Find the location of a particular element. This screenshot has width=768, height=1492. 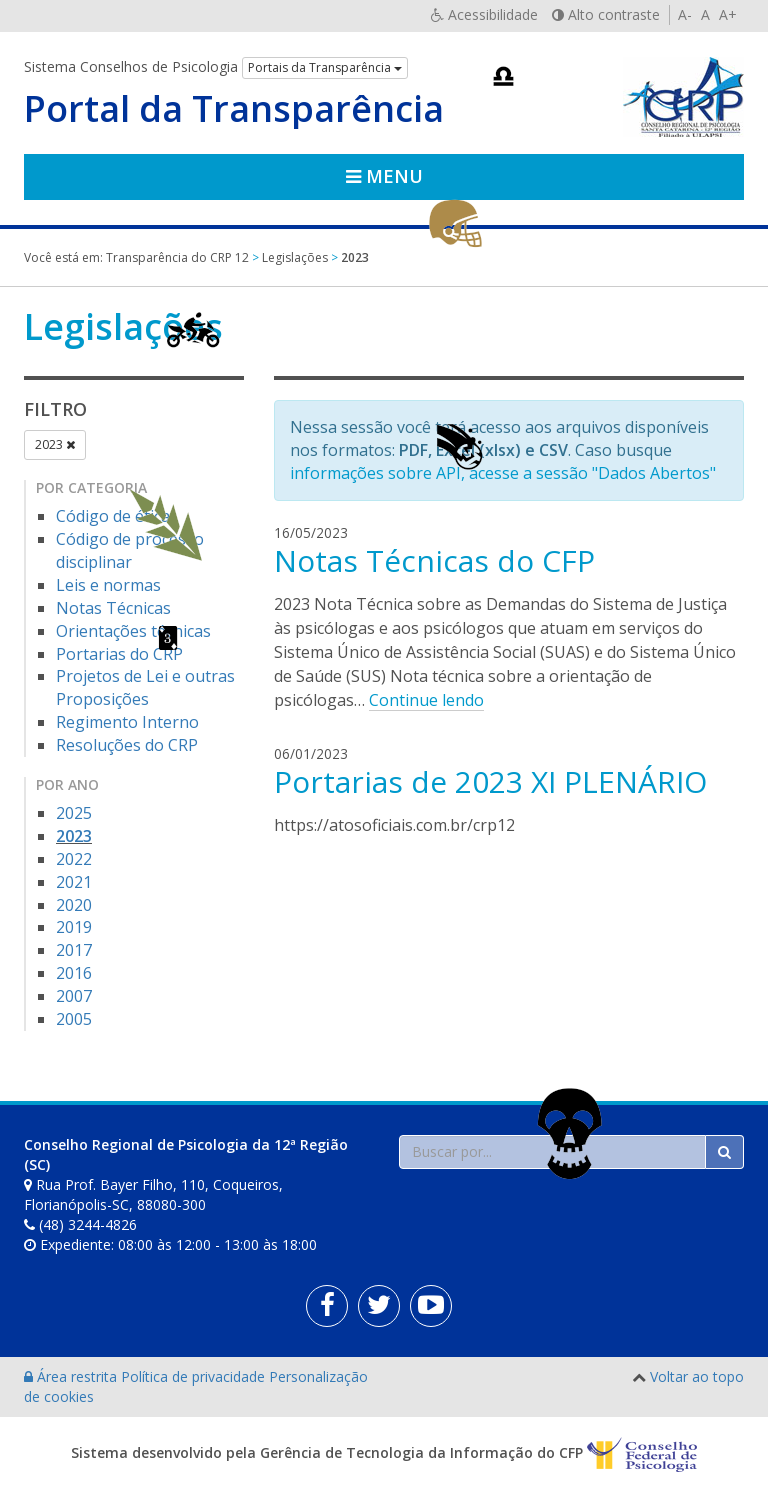

indicates speed or rapid movement is located at coordinates (166, 525).